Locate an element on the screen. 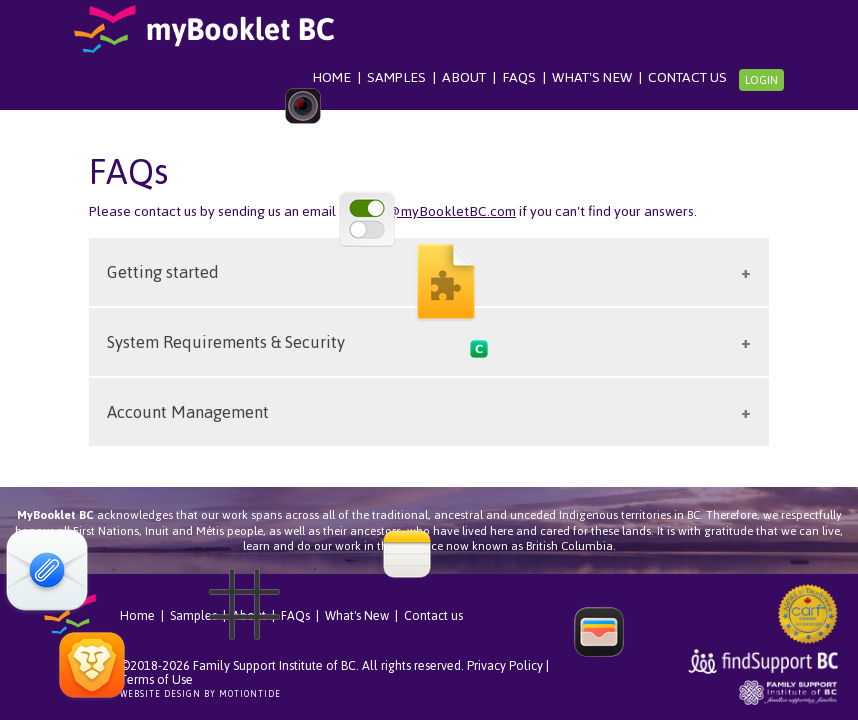 The image size is (858, 720). open email attachment viewer is located at coordinates (47, 570).